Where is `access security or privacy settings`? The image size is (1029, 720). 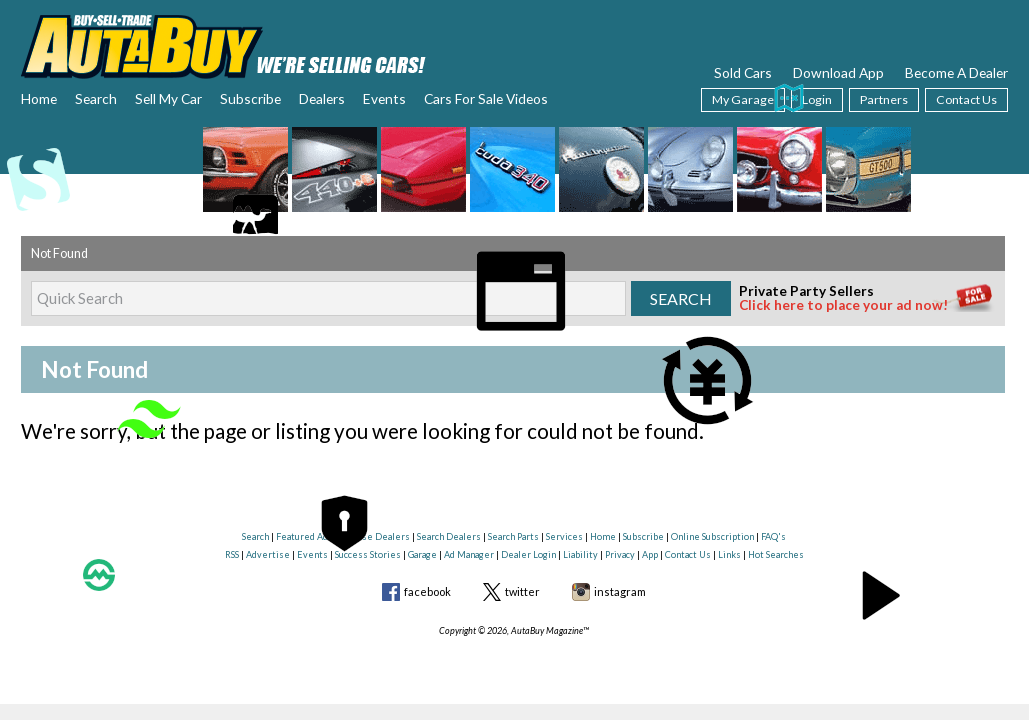
access security or privacy settings is located at coordinates (344, 523).